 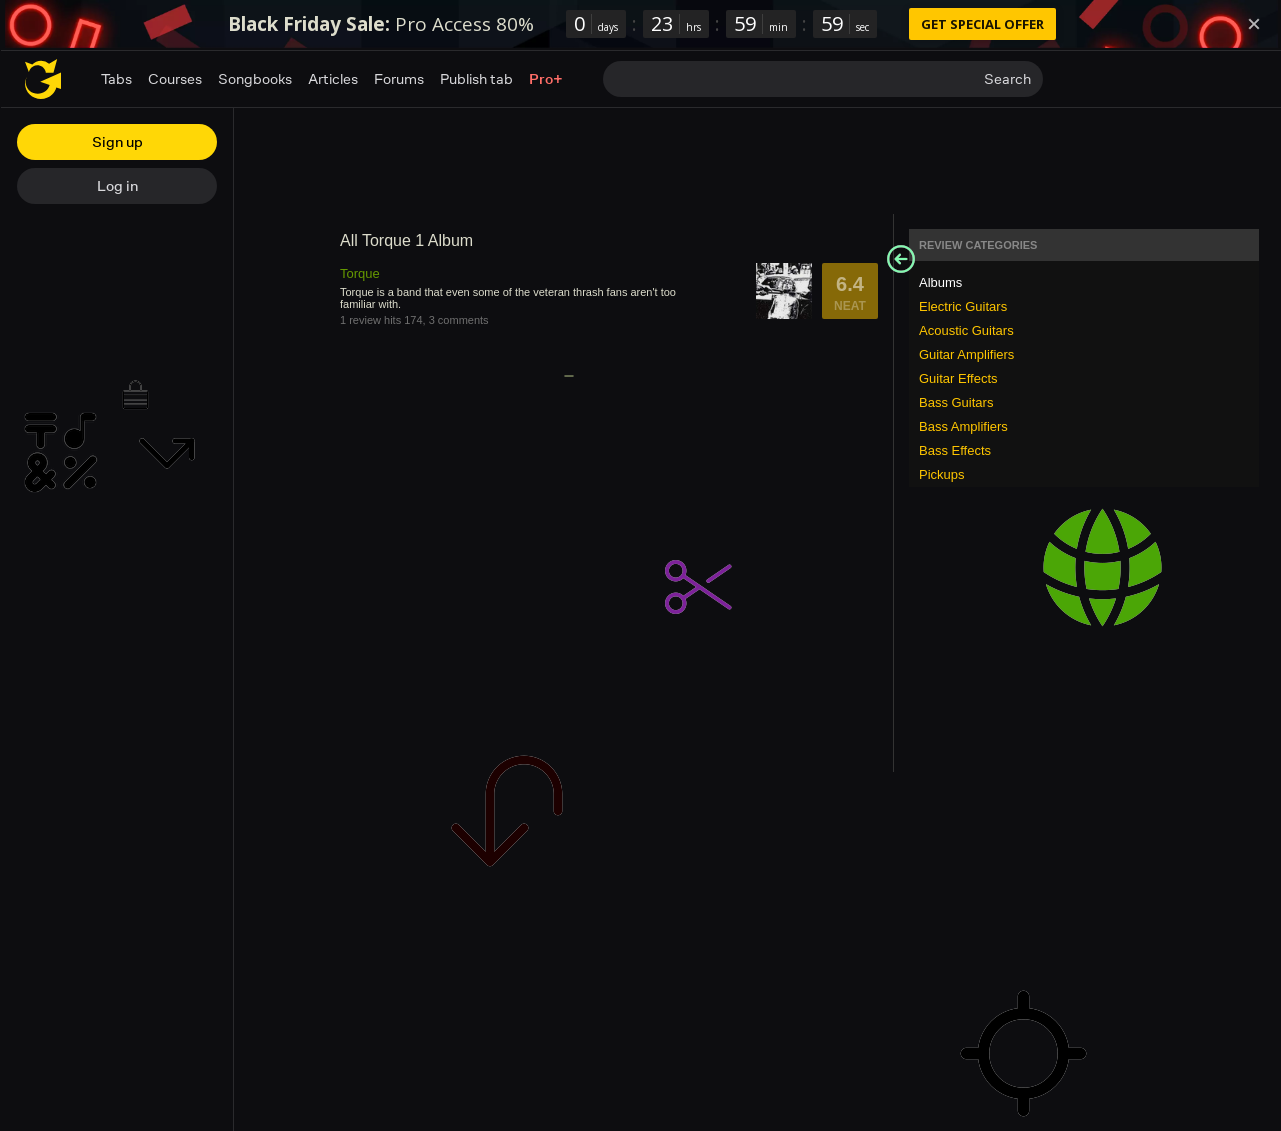 What do you see at coordinates (60, 452) in the screenshot?
I see `access special characters and symbols keyboard` at bounding box center [60, 452].